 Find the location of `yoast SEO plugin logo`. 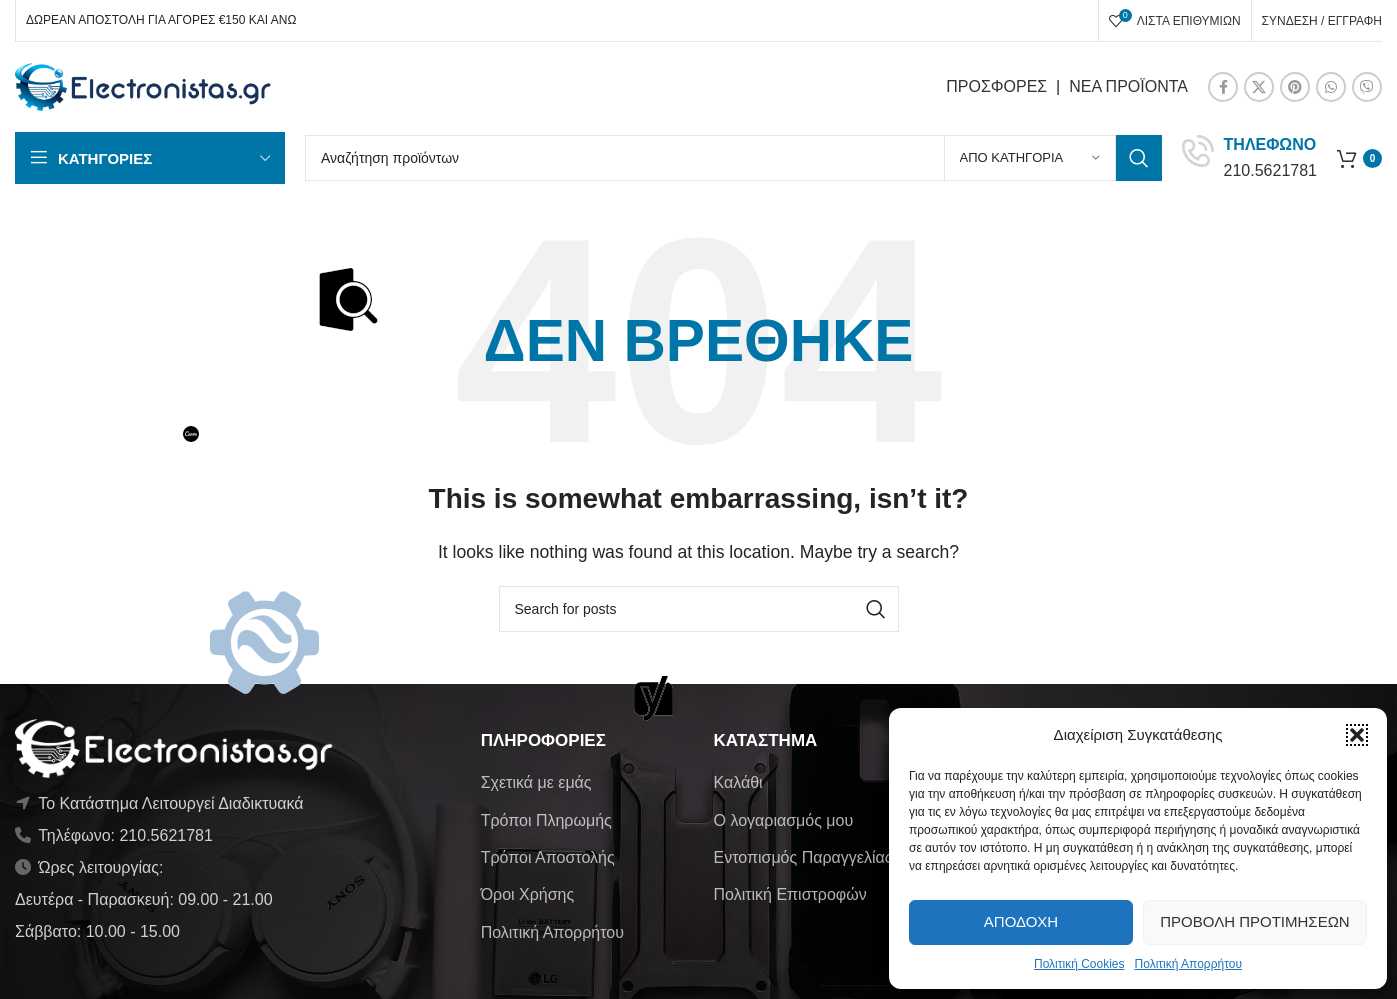

yoast SEO plugin logo is located at coordinates (653, 698).